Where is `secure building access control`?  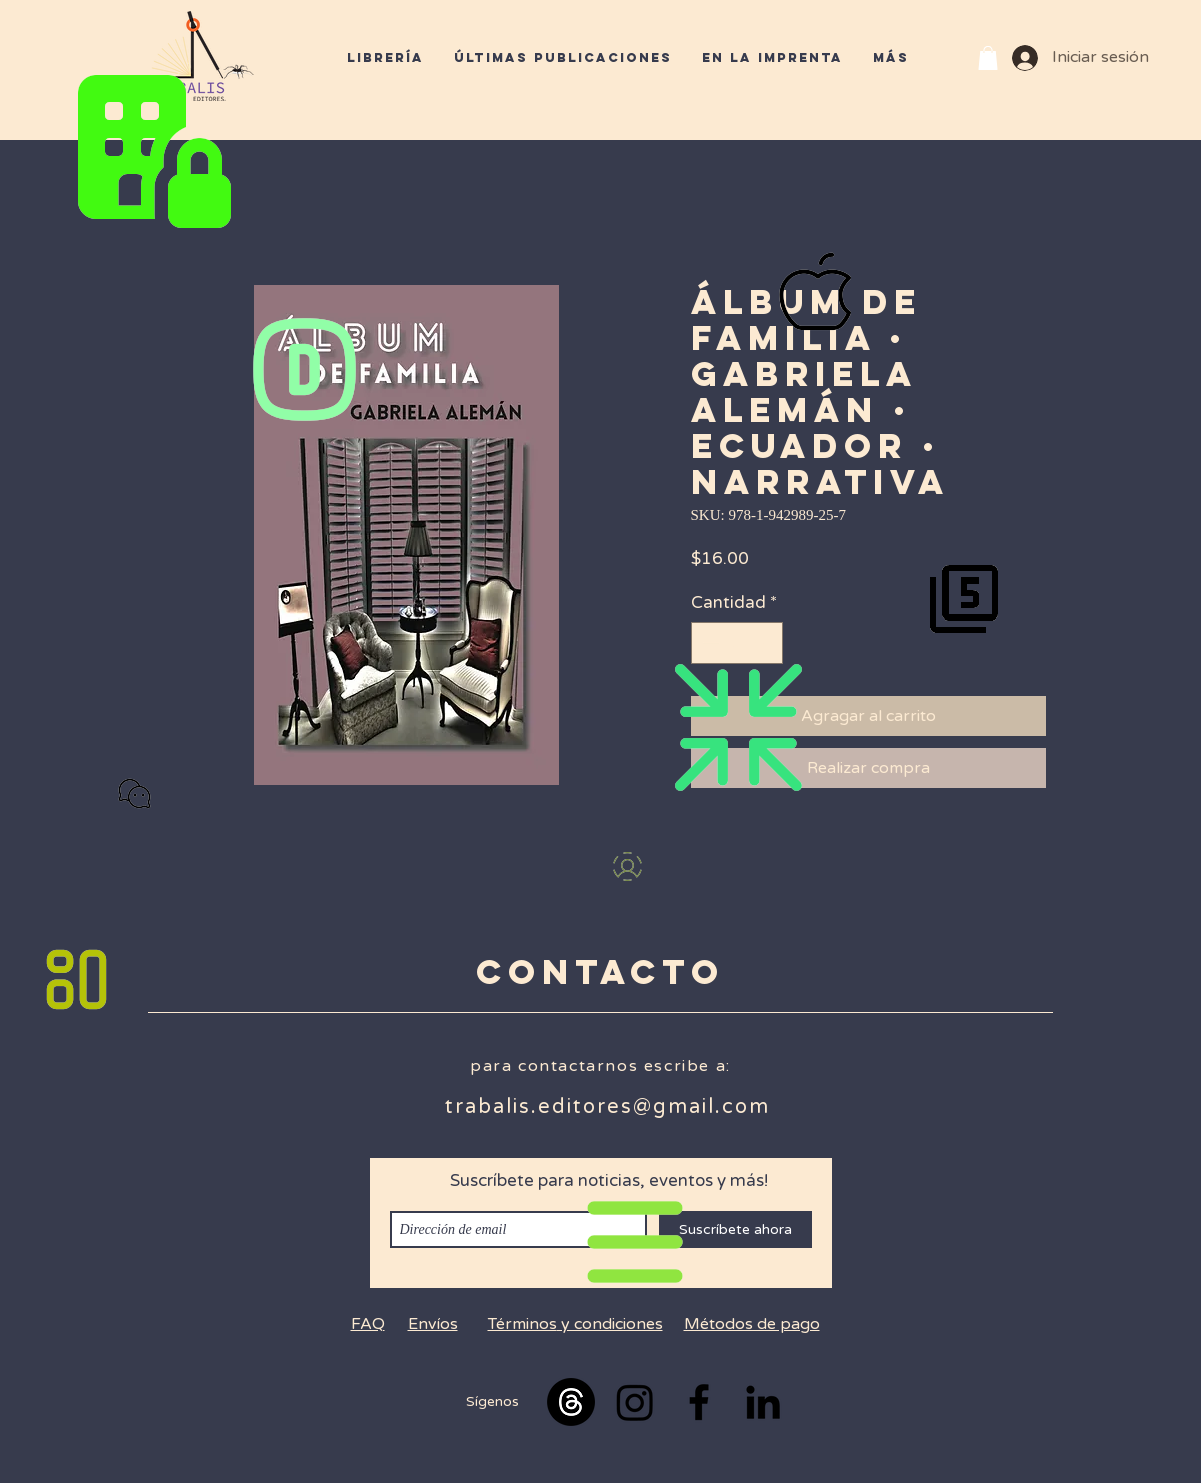 secure building access control is located at coordinates (150, 147).